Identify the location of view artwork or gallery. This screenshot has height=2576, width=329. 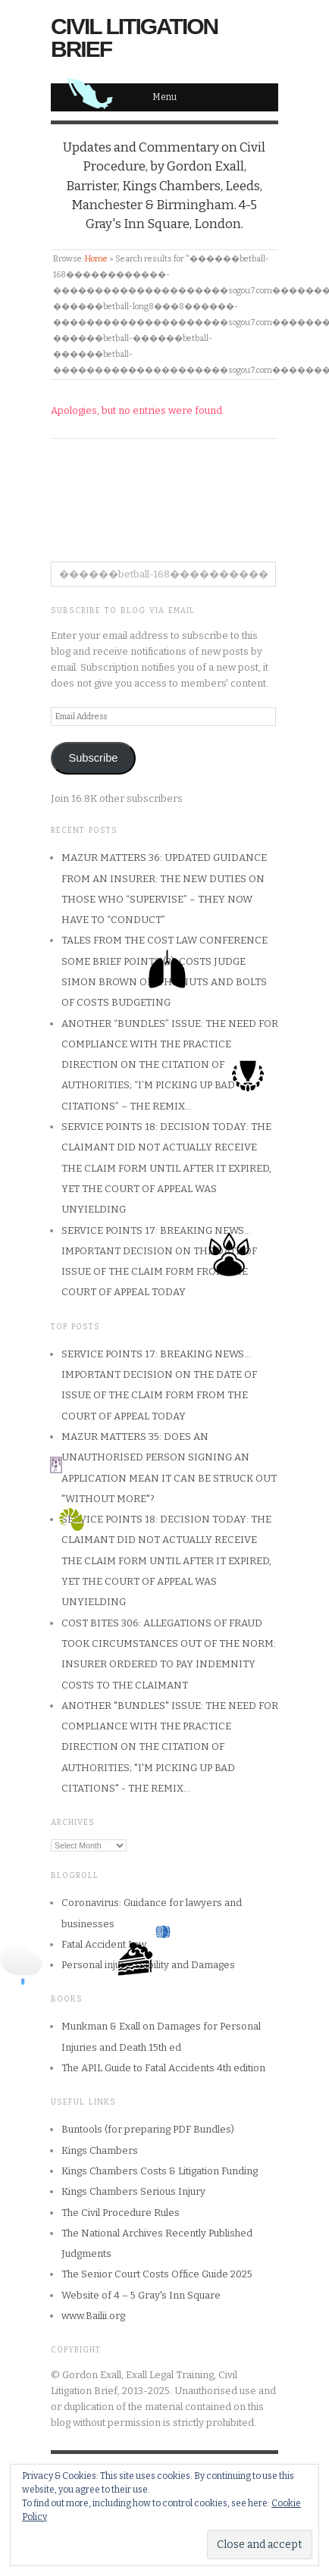
(56, 1465).